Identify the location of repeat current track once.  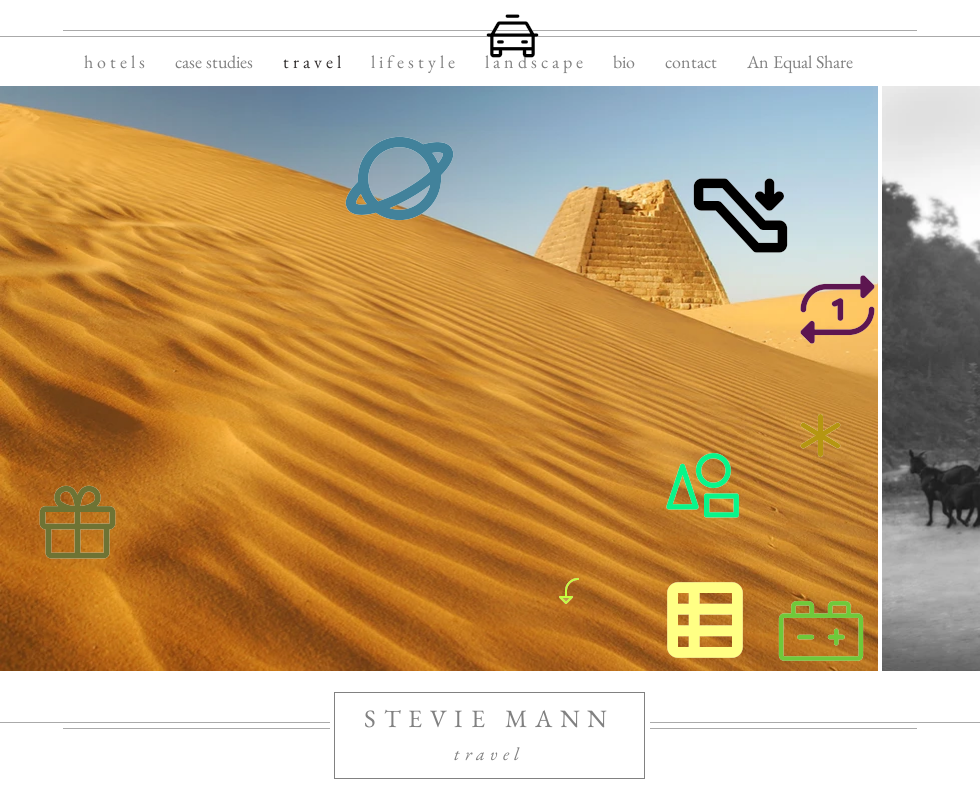
(837, 309).